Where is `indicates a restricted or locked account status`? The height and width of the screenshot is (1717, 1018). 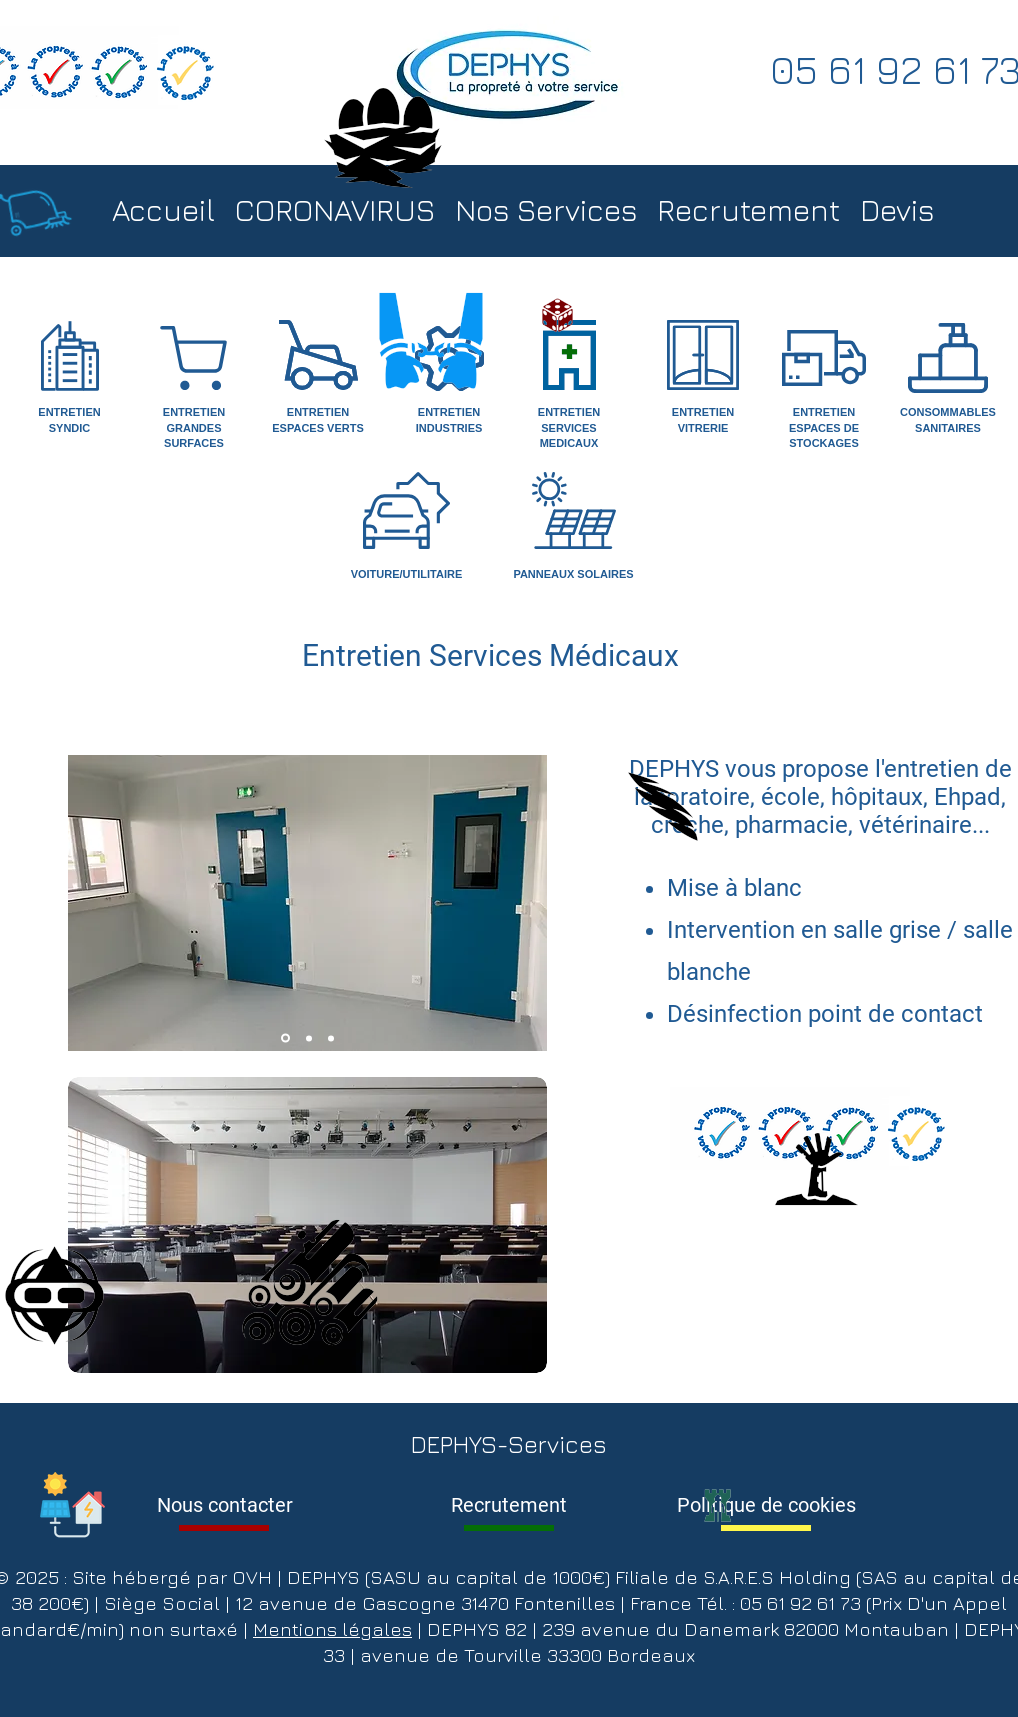
indicates a restricted or locked account status is located at coordinates (431, 345).